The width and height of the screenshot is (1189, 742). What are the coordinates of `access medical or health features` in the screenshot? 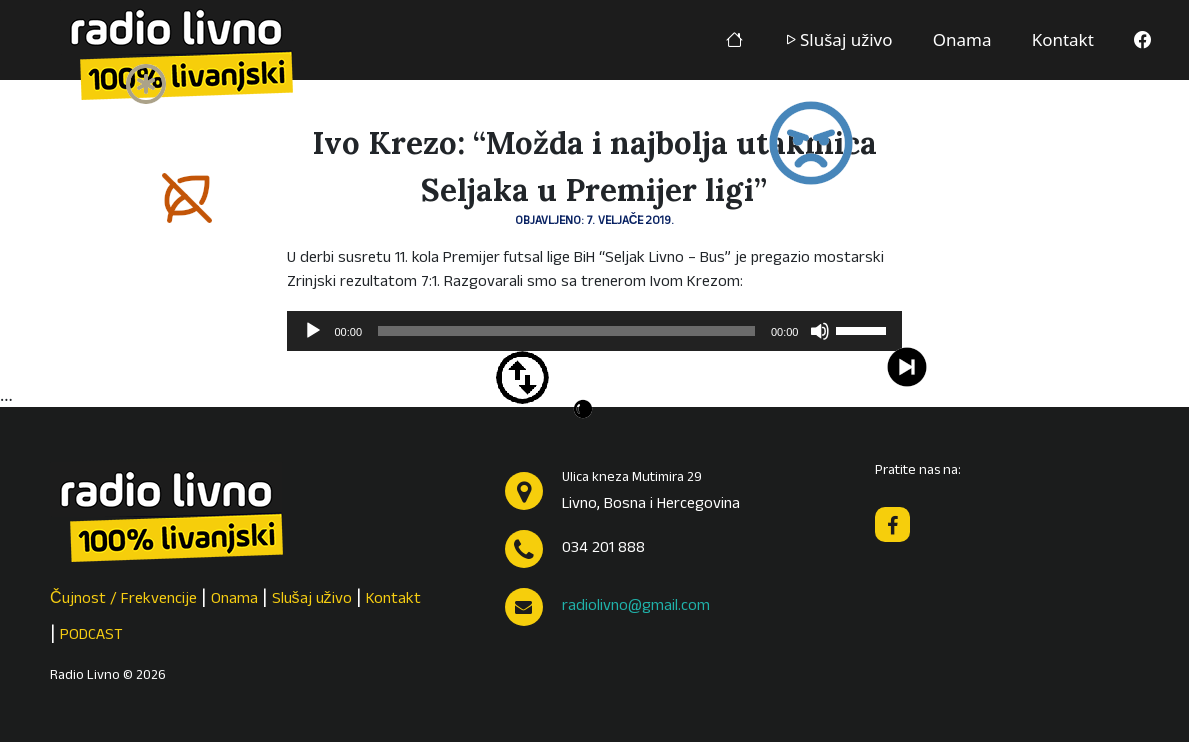 It's located at (146, 84).